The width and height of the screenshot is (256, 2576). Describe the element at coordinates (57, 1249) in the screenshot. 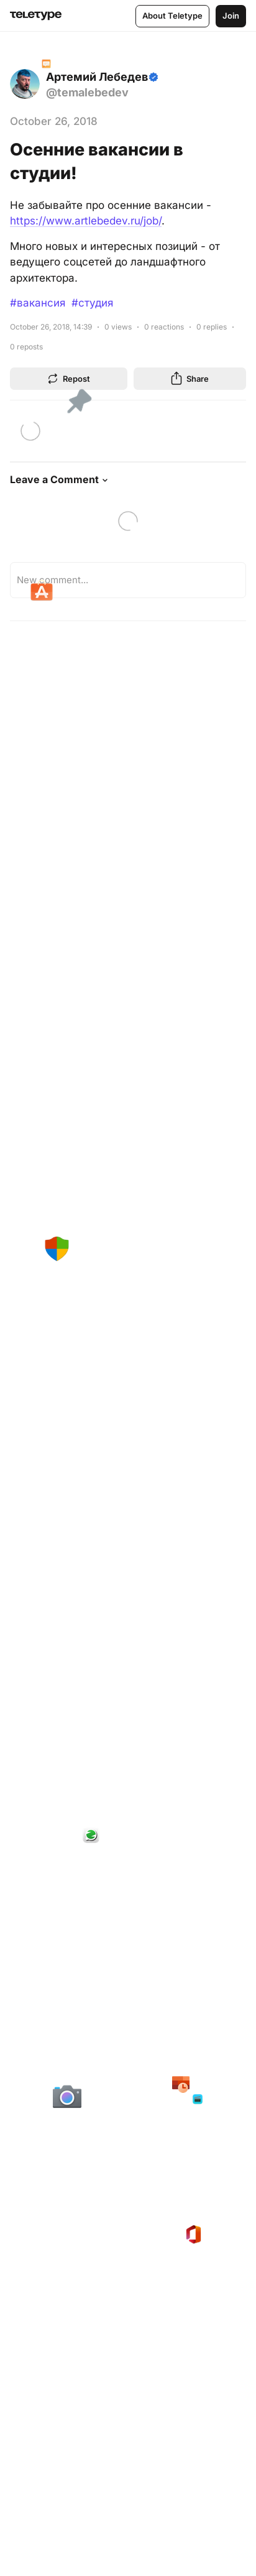

I see `indicates Windows Firewall protection is active` at that location.